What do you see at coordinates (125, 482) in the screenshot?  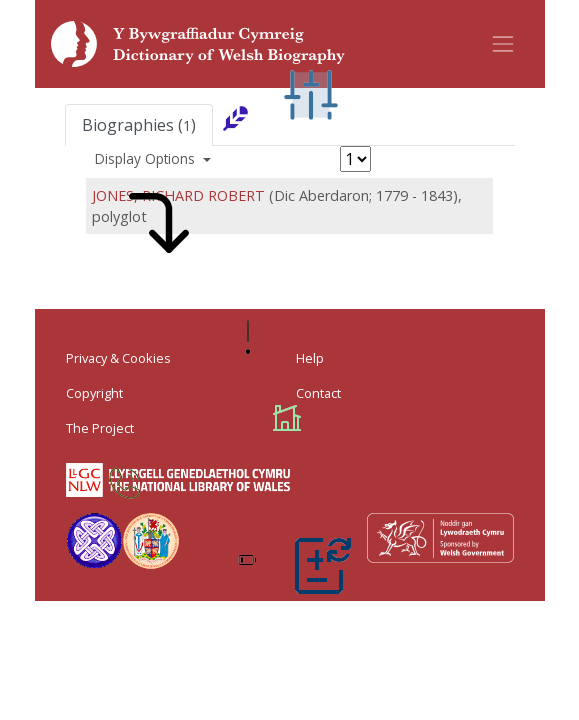 I see `make a phone call` at bounding box center [125, 482].